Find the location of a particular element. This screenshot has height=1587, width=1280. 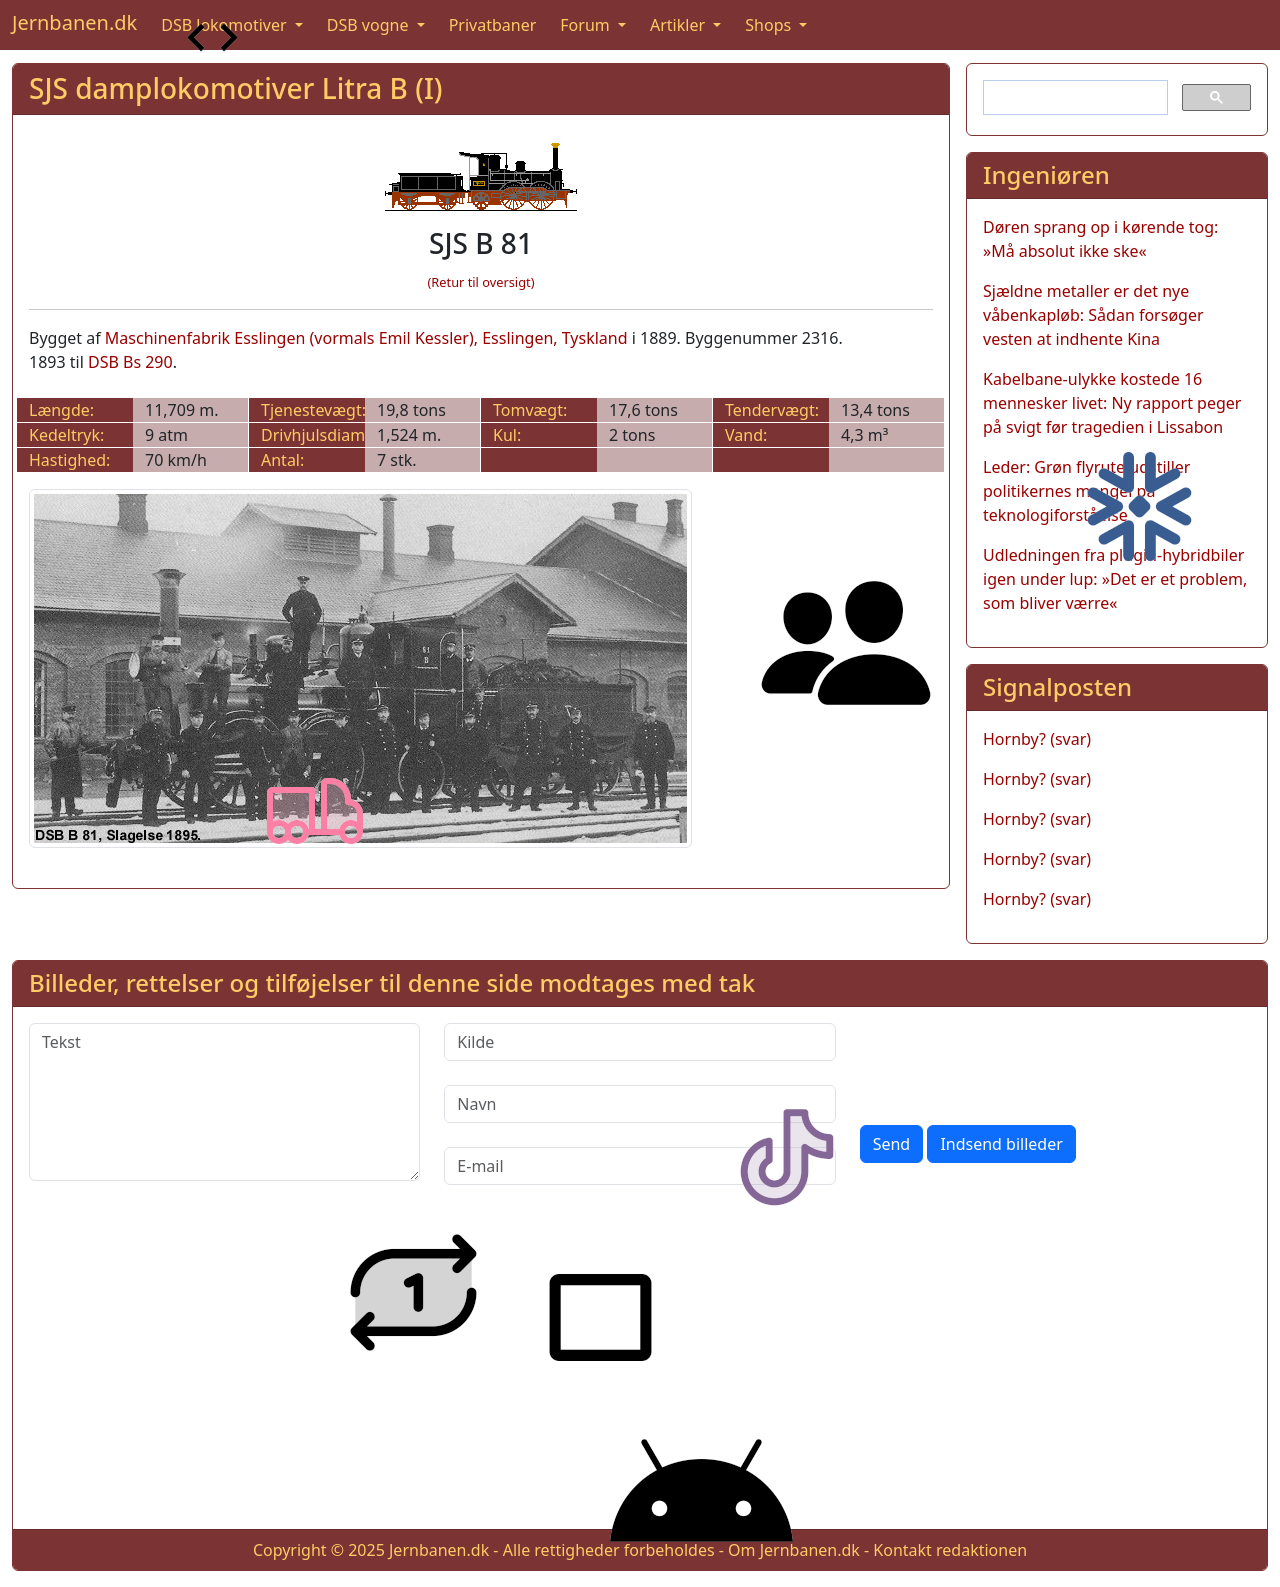

android operating system logo is located at coordinates (701, 1490).